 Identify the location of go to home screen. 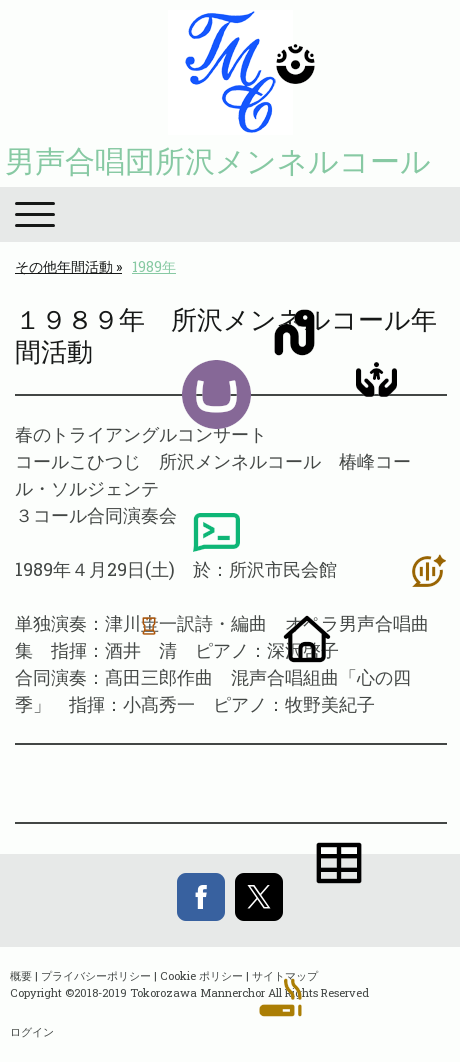
(307, 639).